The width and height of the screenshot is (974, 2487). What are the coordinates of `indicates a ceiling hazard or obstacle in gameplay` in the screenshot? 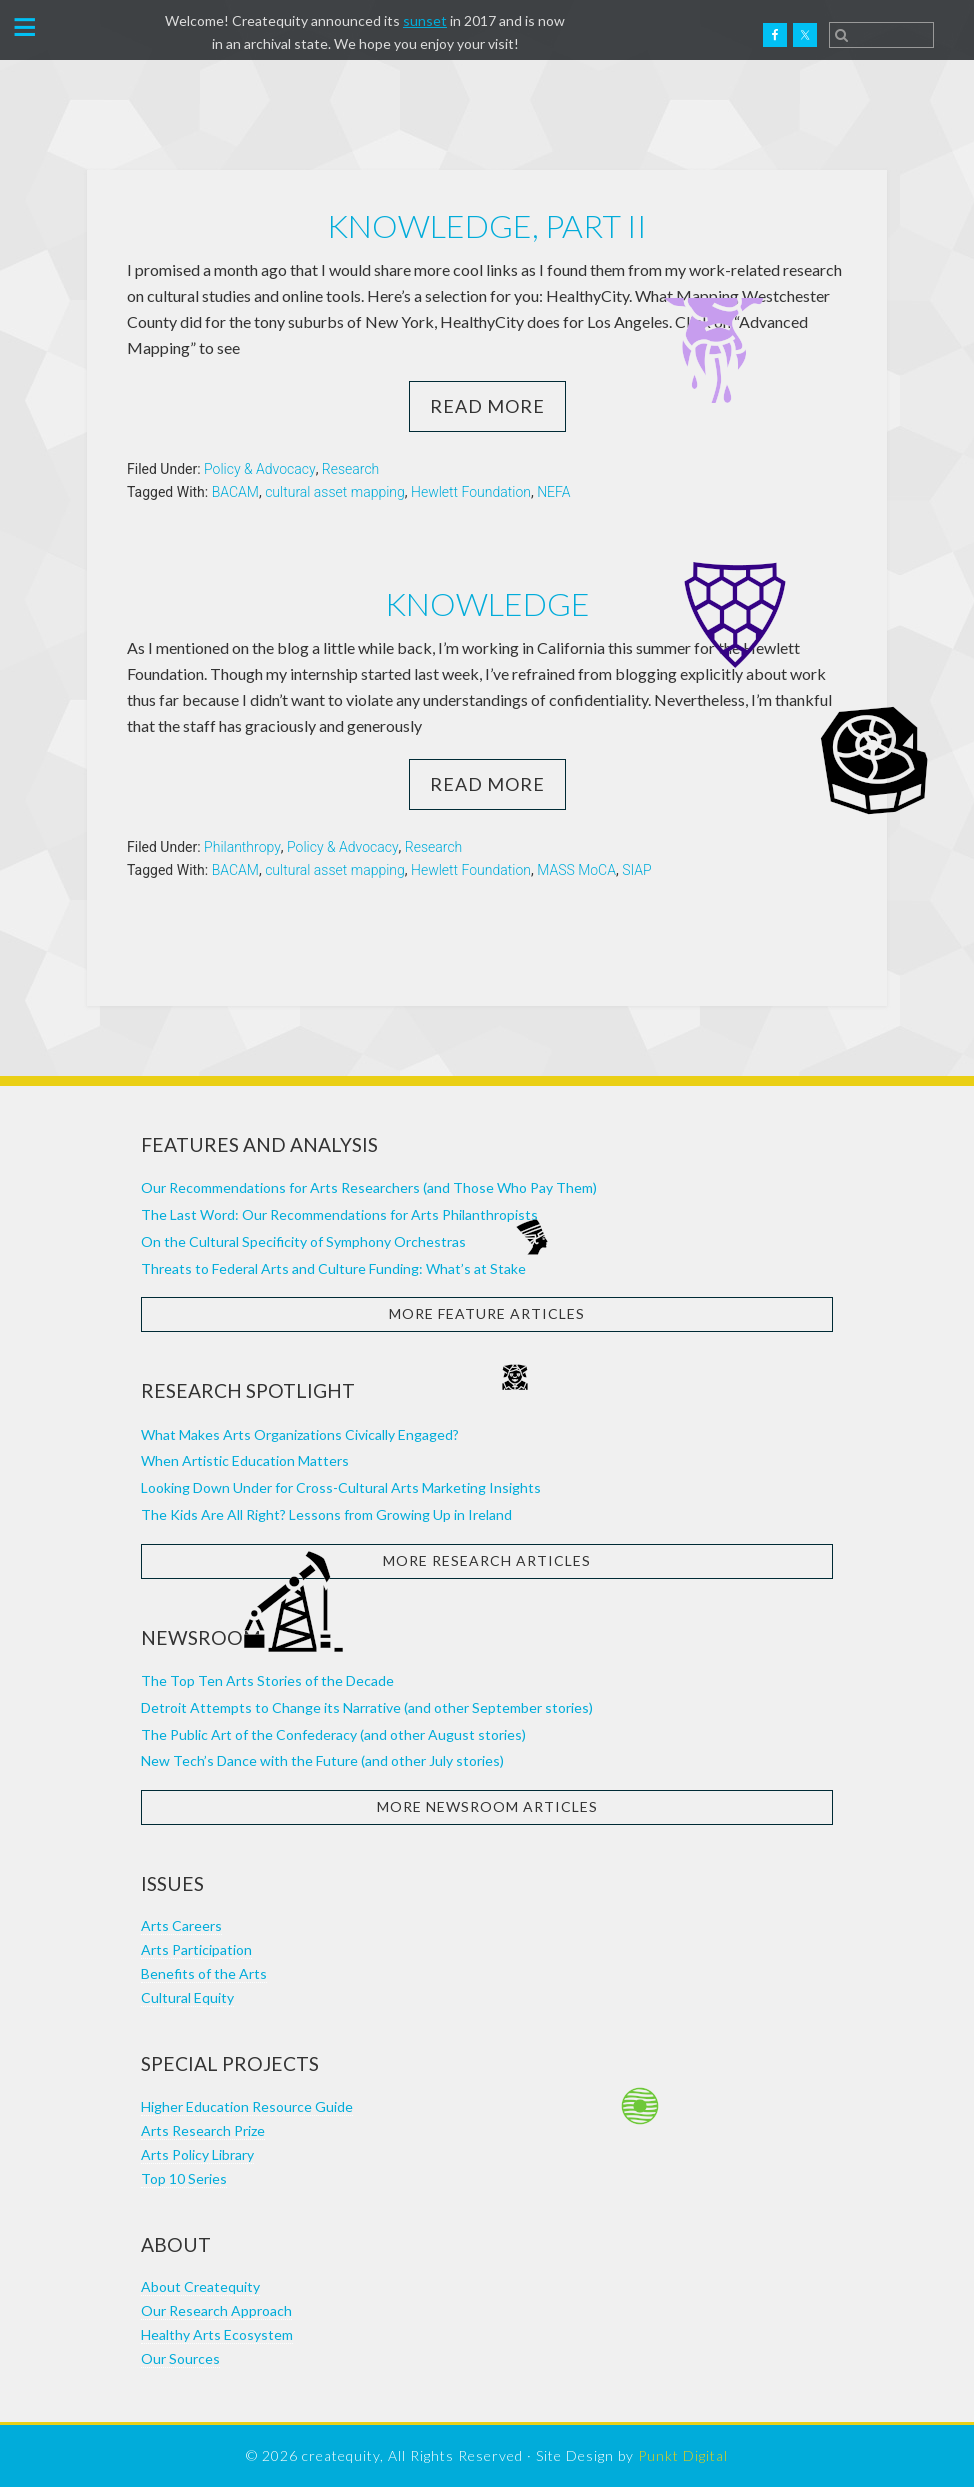 It's located at (713, 350).